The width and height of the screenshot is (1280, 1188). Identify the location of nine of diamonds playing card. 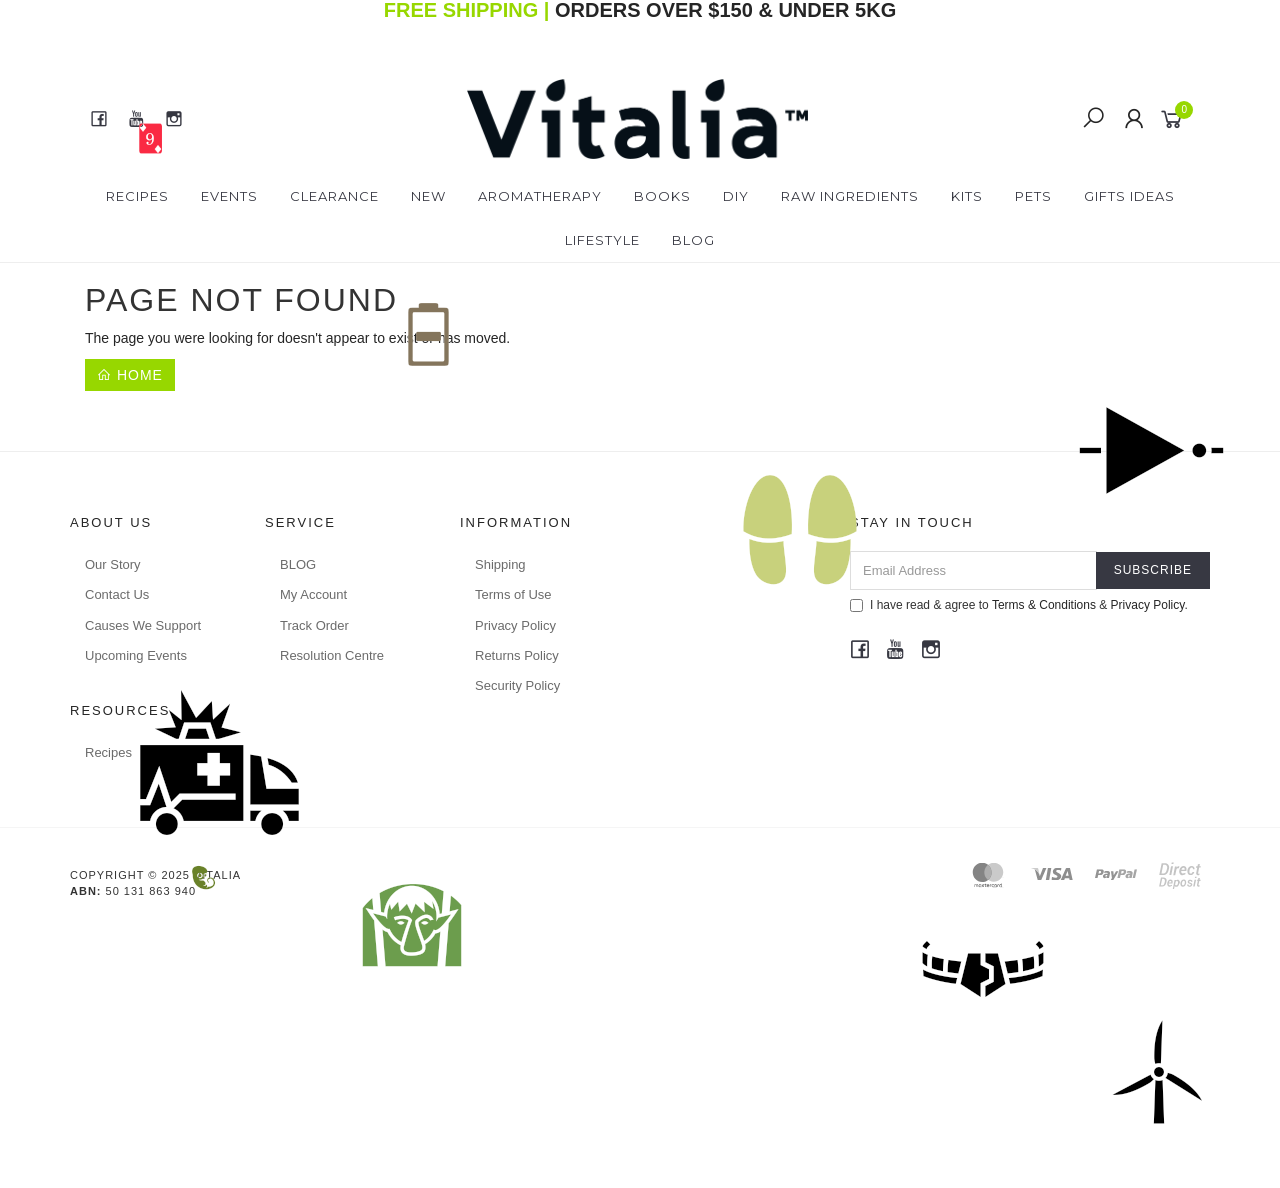
(150, 138).